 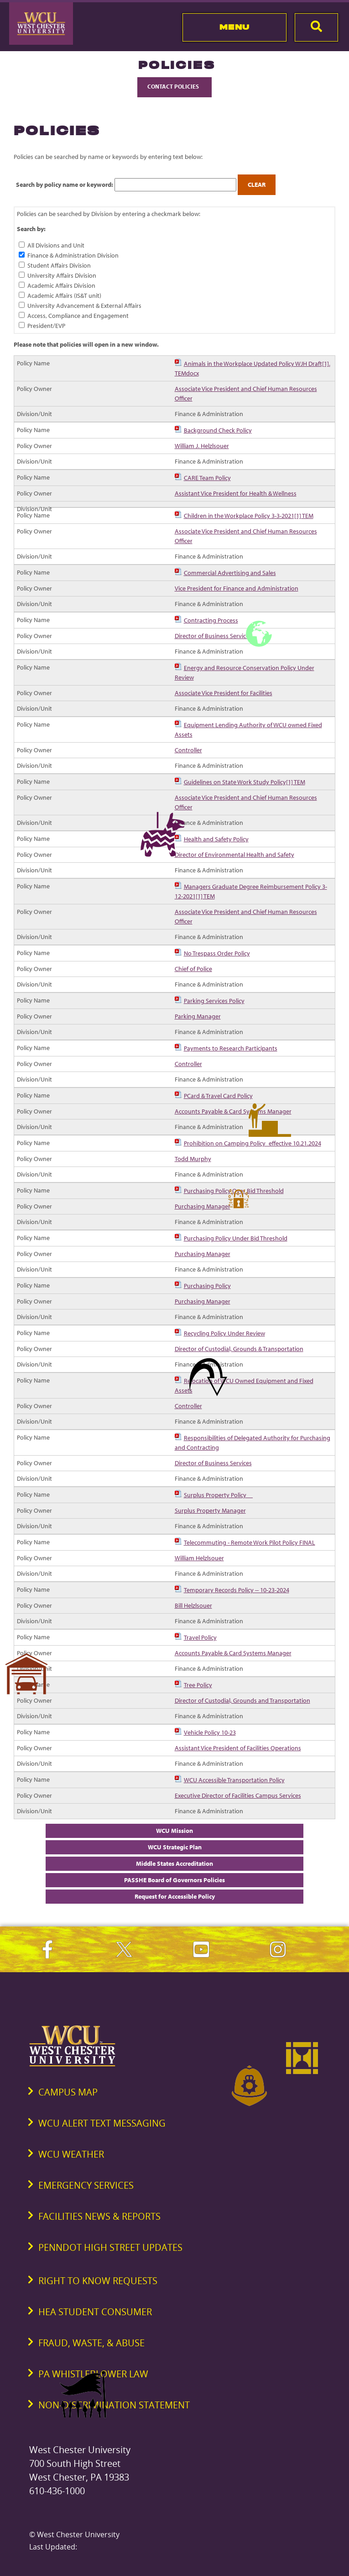 I want to click on access garage or parking settings, so click(x=26, y=1673).